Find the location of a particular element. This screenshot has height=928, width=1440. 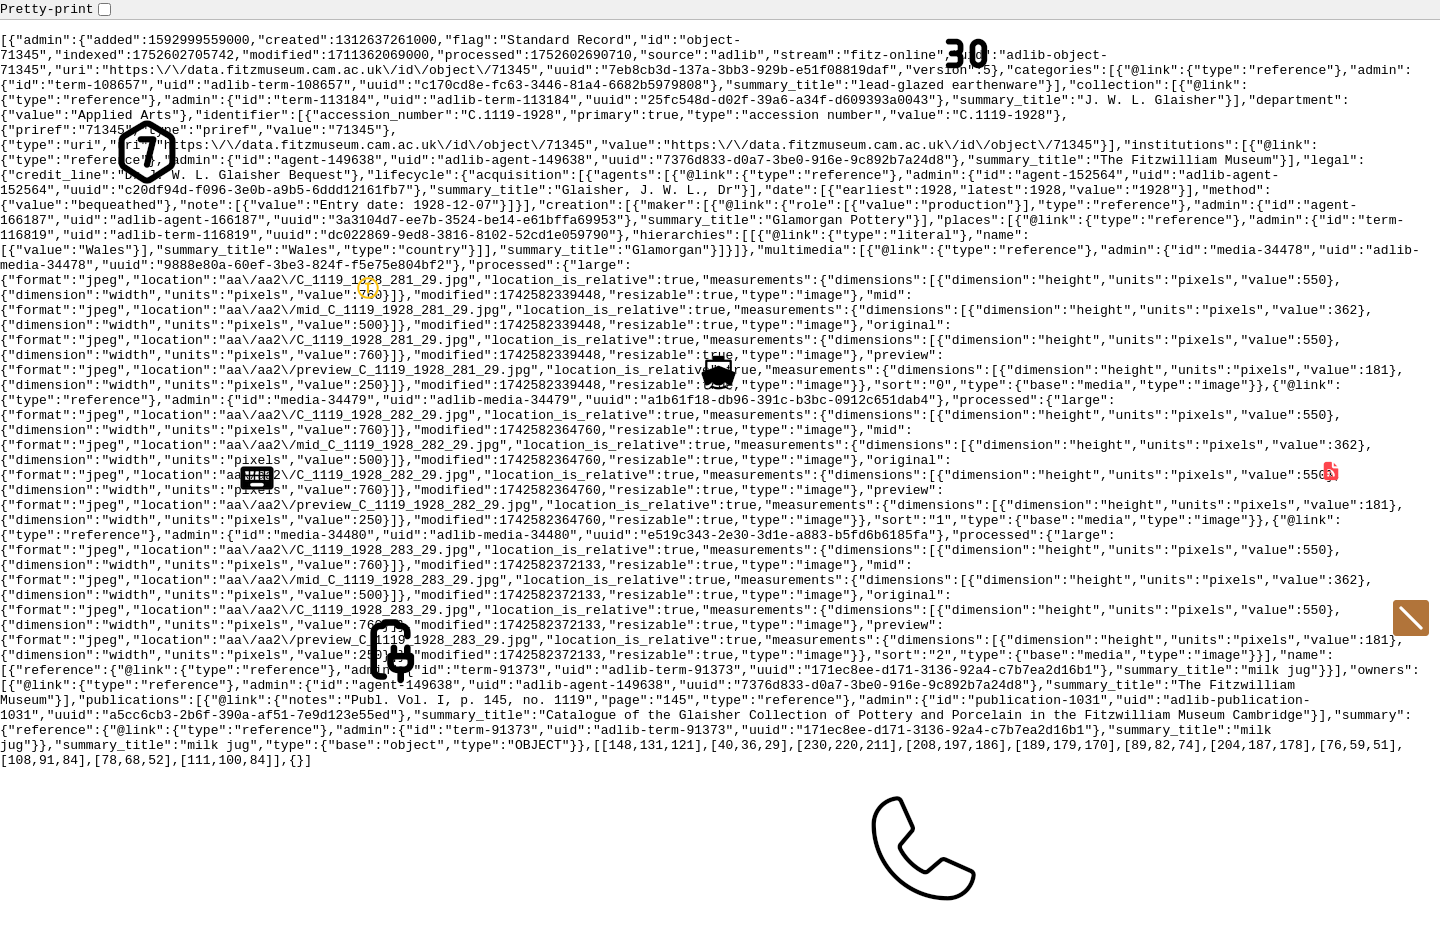

indicates text or typography settings is located at coordinates (368, 288).